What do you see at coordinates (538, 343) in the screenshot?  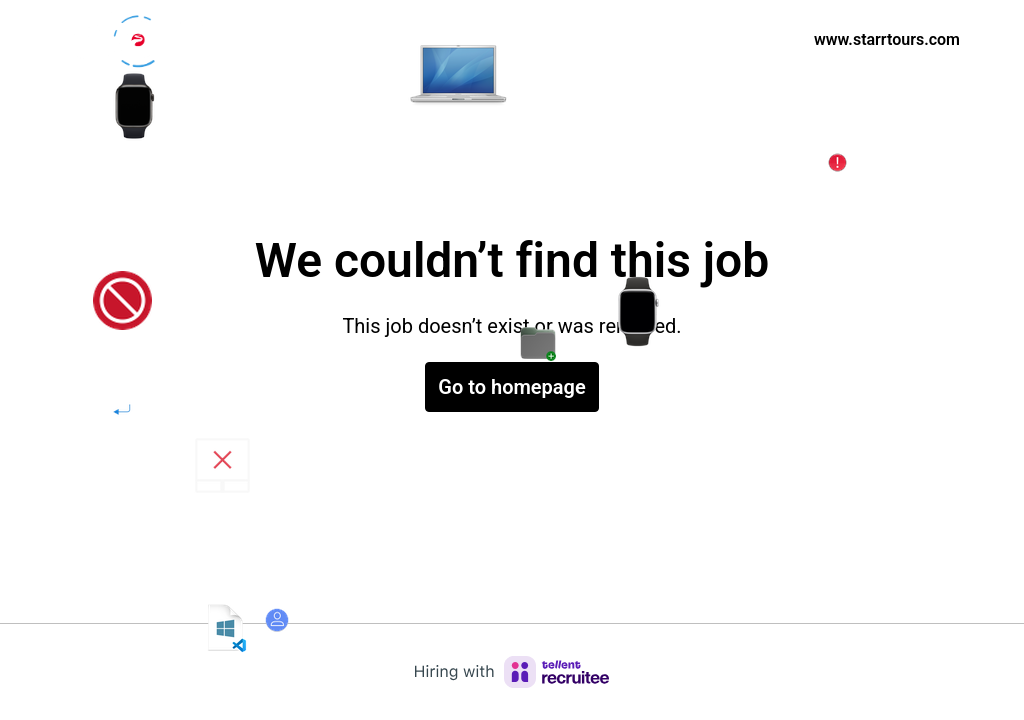 I see `create a new folder` at bounding box center [538, 343].